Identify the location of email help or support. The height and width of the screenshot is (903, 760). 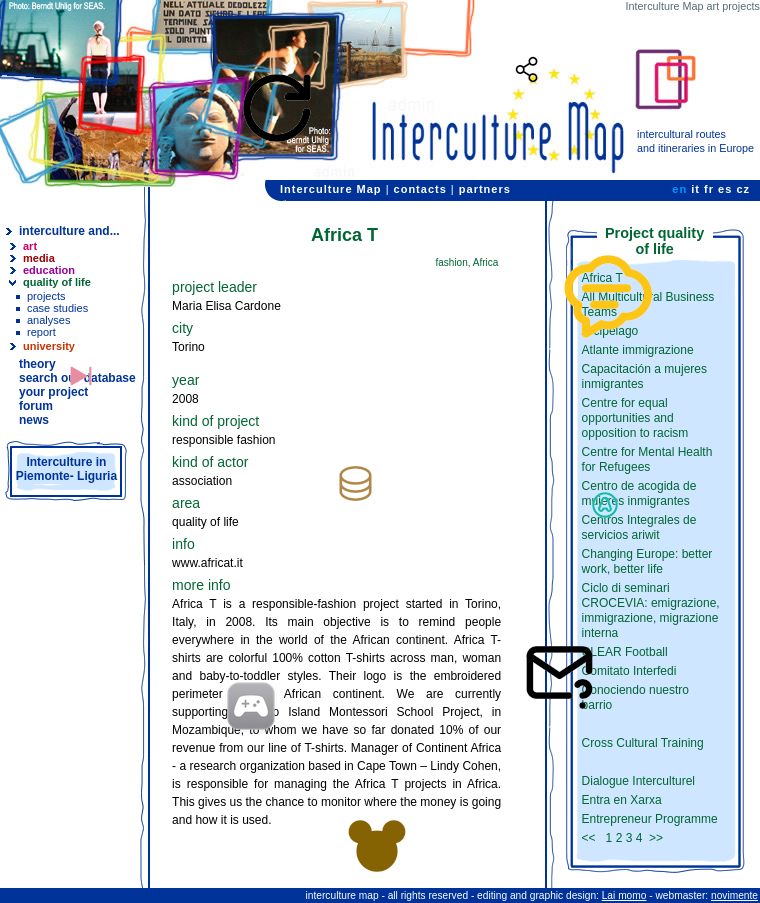
(559, 672).